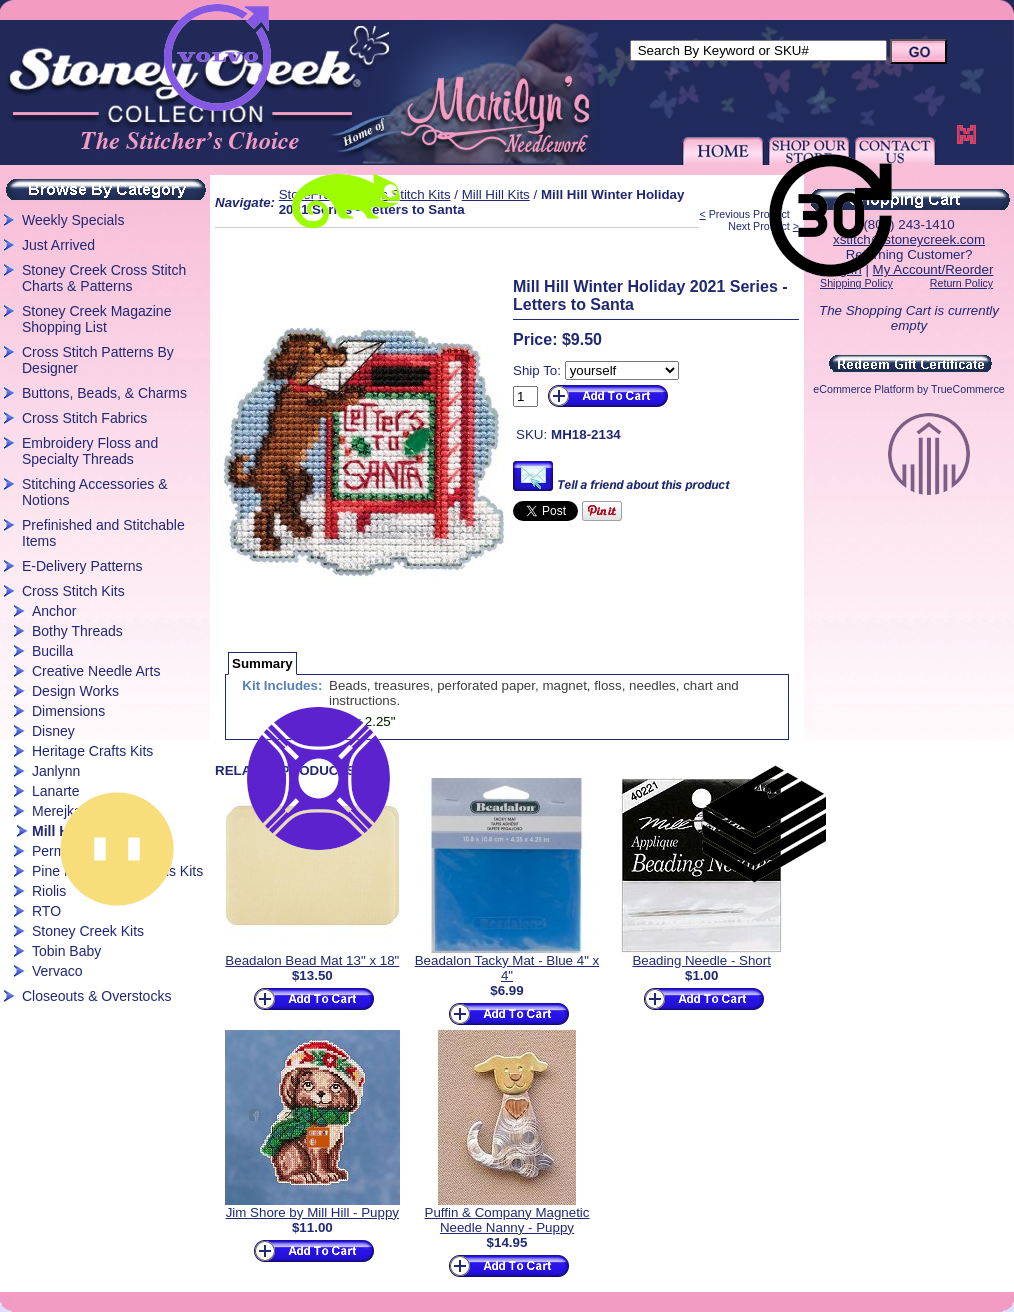 The height and width of the screenshot is (1312, 1014). I want to click on skip forward 30 seconds, so click(830, 215).